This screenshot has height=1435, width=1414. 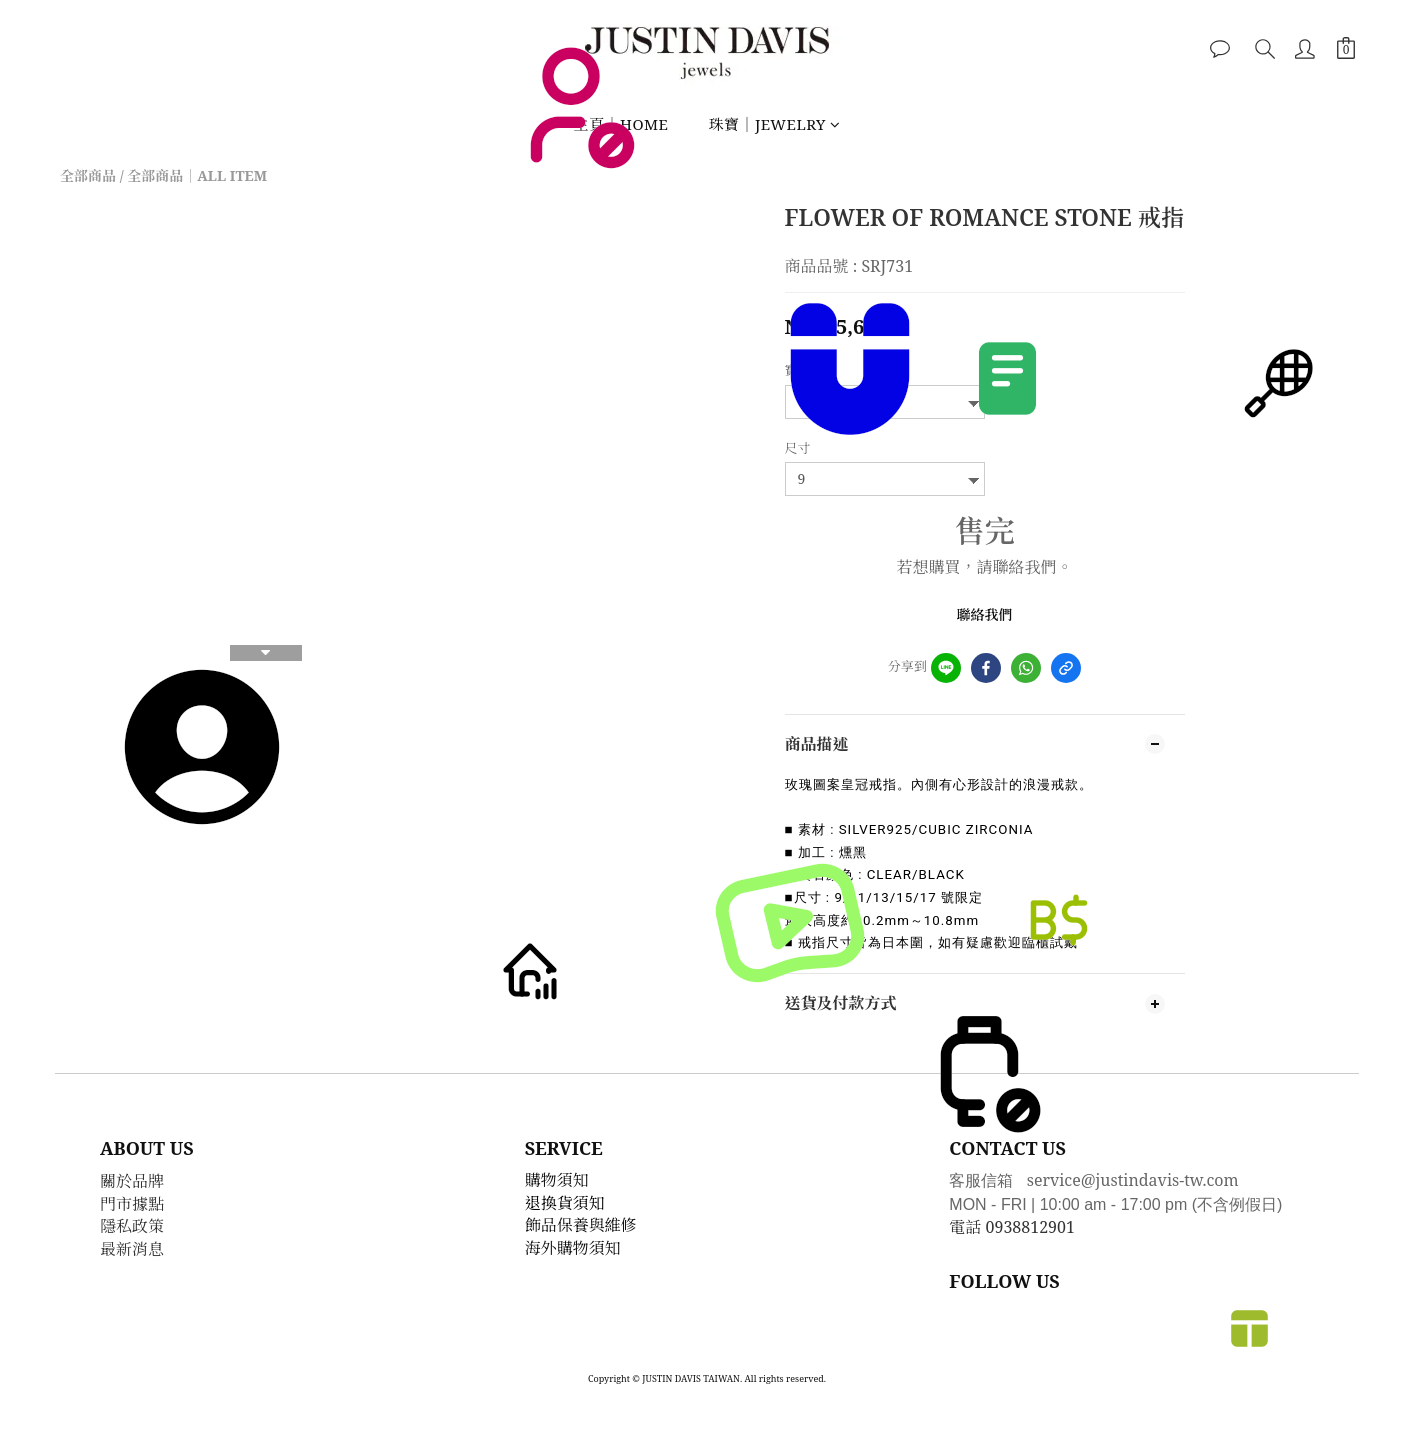 I want to click on change page layout or view, so click(x=1249, y=1328).